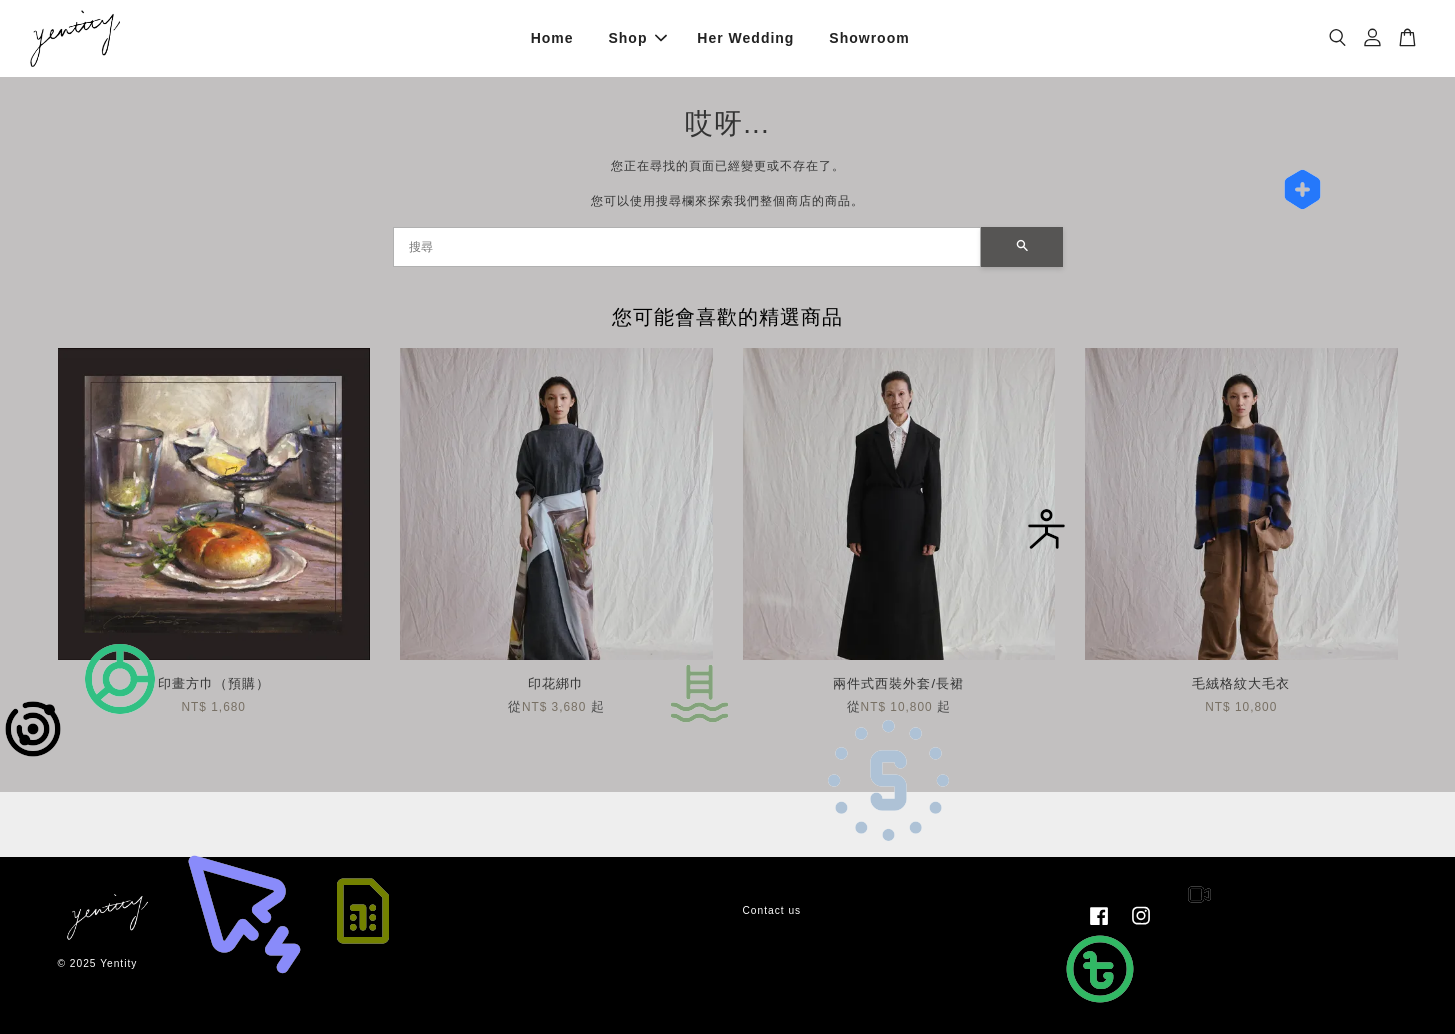  What do you see at coordinates (1199, 894) in the screenshot?
I see `start a video call` at bounding box center [1199, 894].